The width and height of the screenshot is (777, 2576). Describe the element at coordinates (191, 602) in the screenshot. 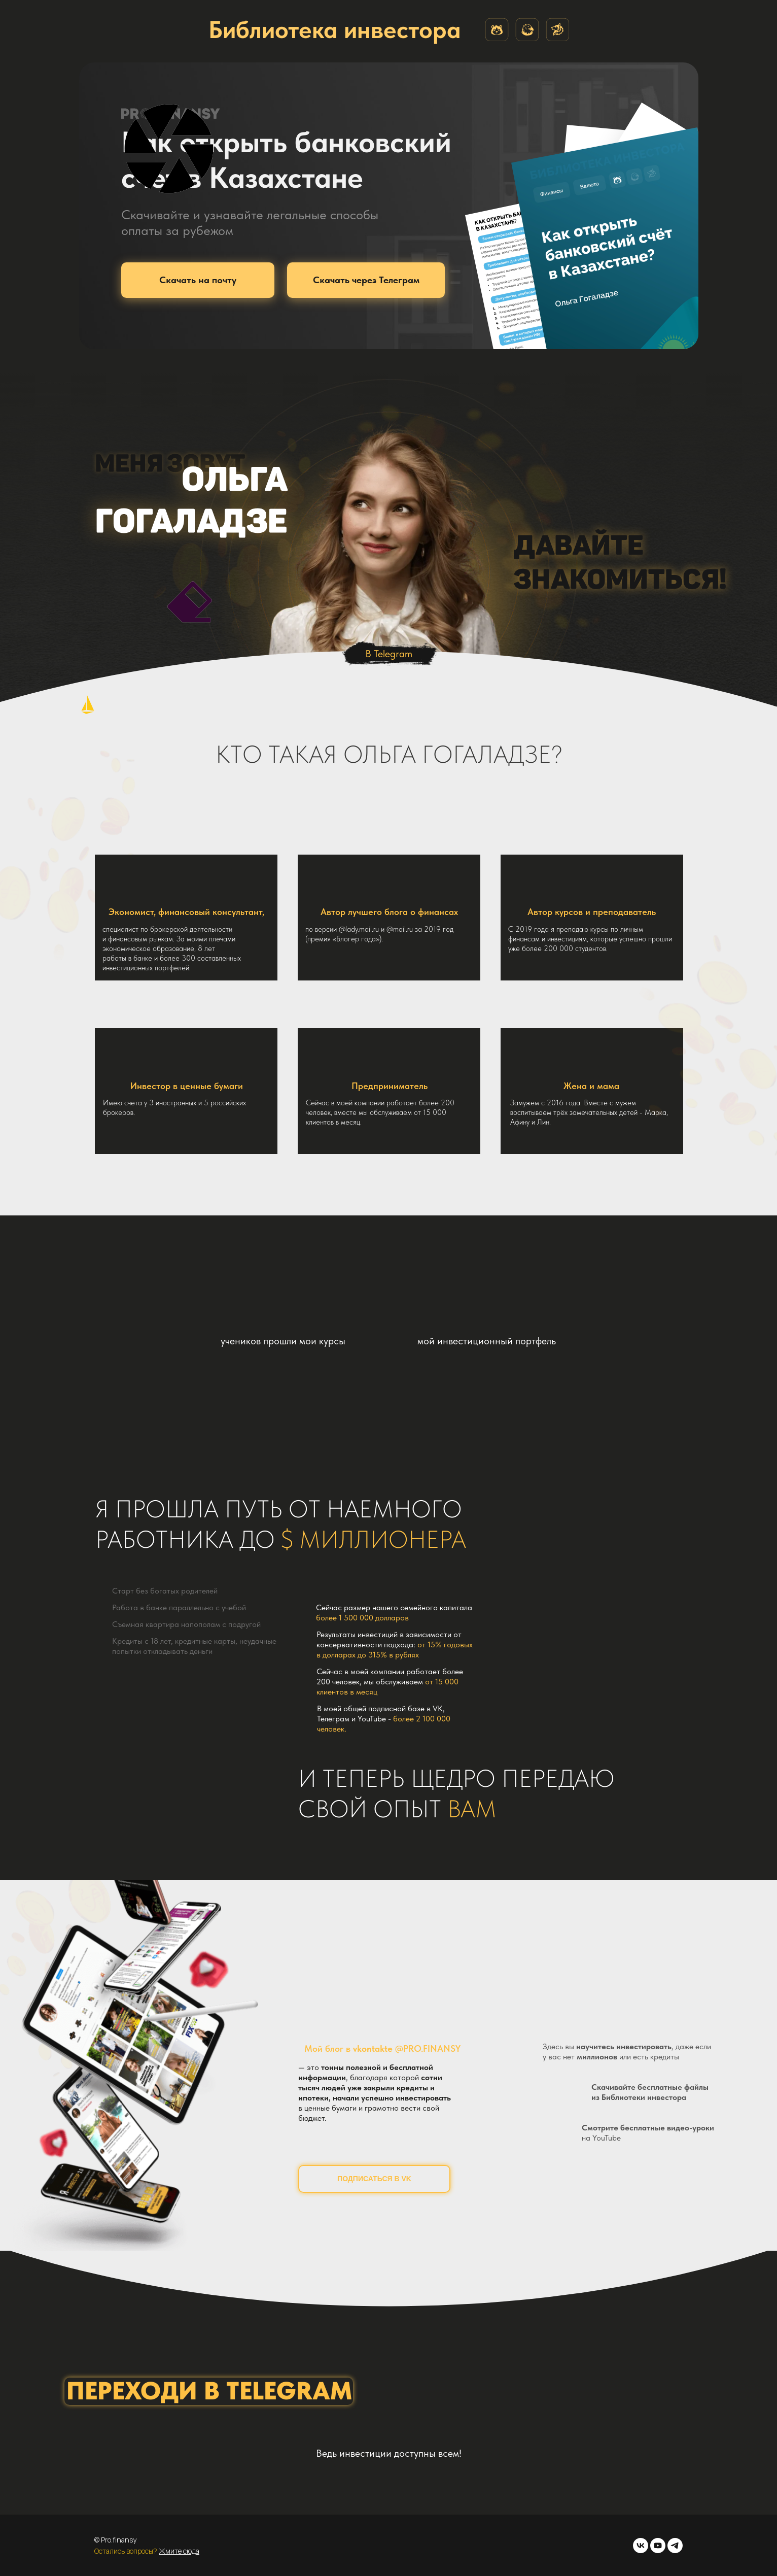

I see `erase or clear content` at that location.